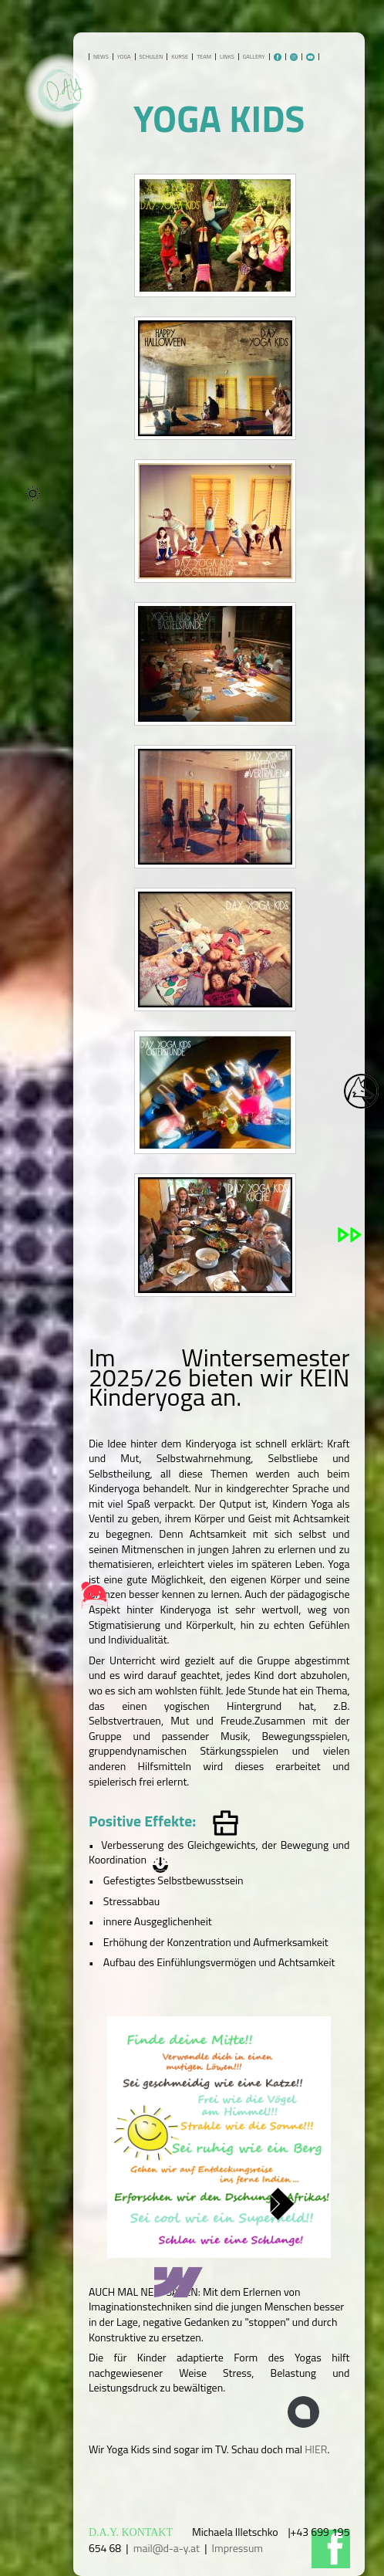 This screenshot has width=384, height=2576. Describe the element at coordinates (160, 1865) in the screenshot. I see `open AB Download Manager application` at that location.